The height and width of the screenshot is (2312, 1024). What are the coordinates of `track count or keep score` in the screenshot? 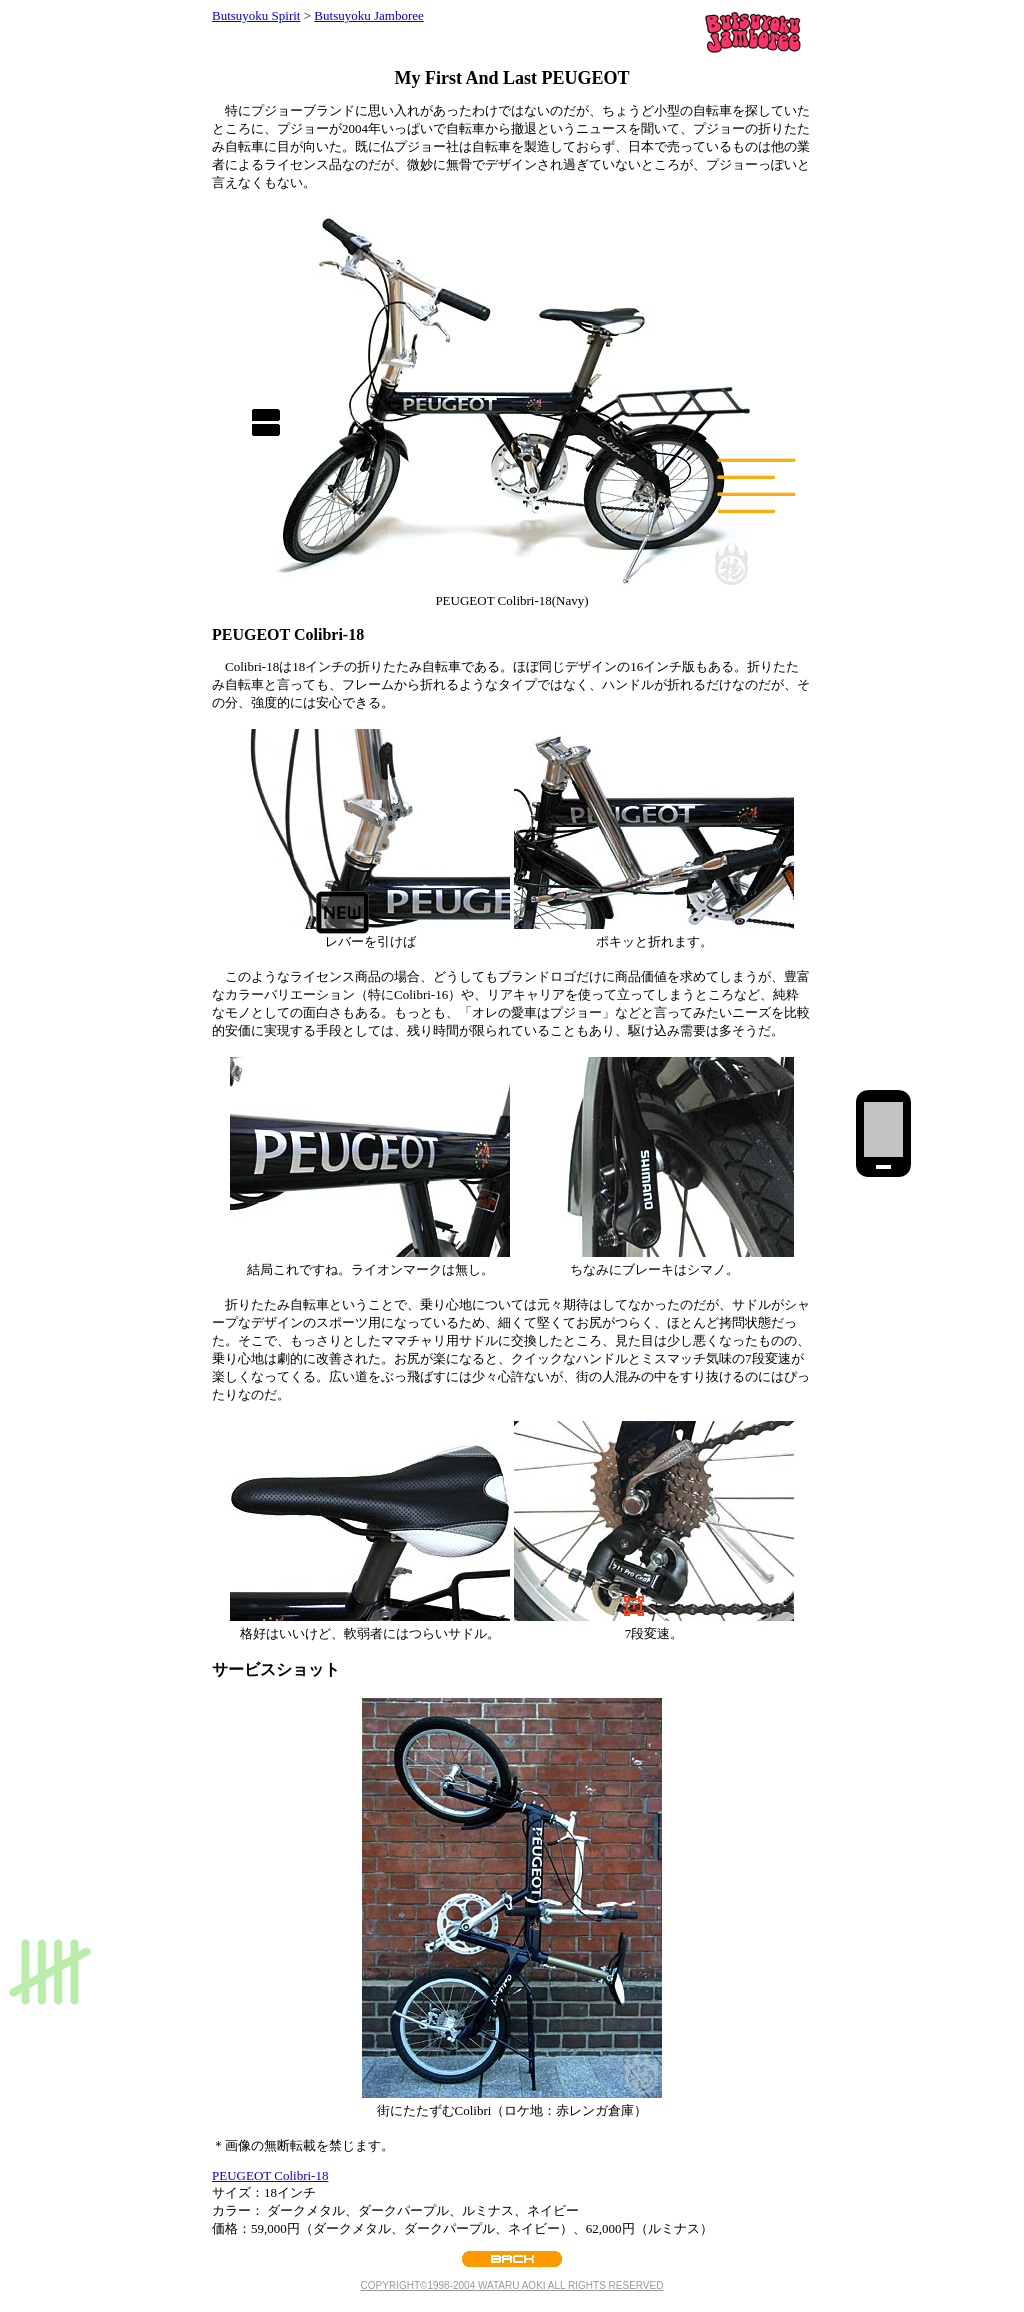 It's located at (50, 1972).